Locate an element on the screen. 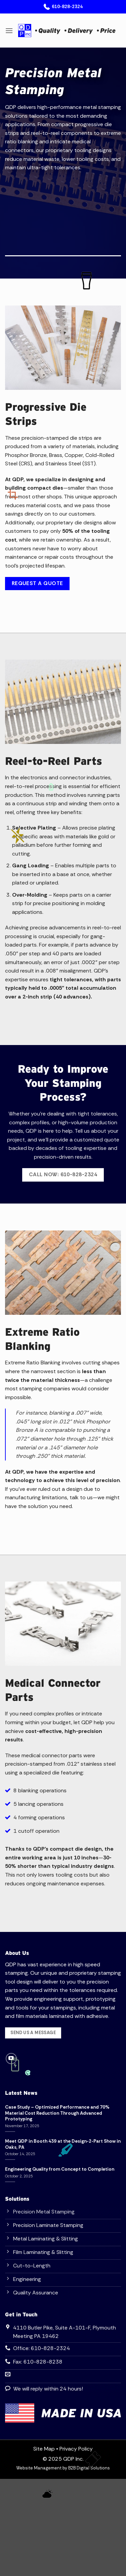  indicates device is currently charging is located at coordinates (15, 2065).